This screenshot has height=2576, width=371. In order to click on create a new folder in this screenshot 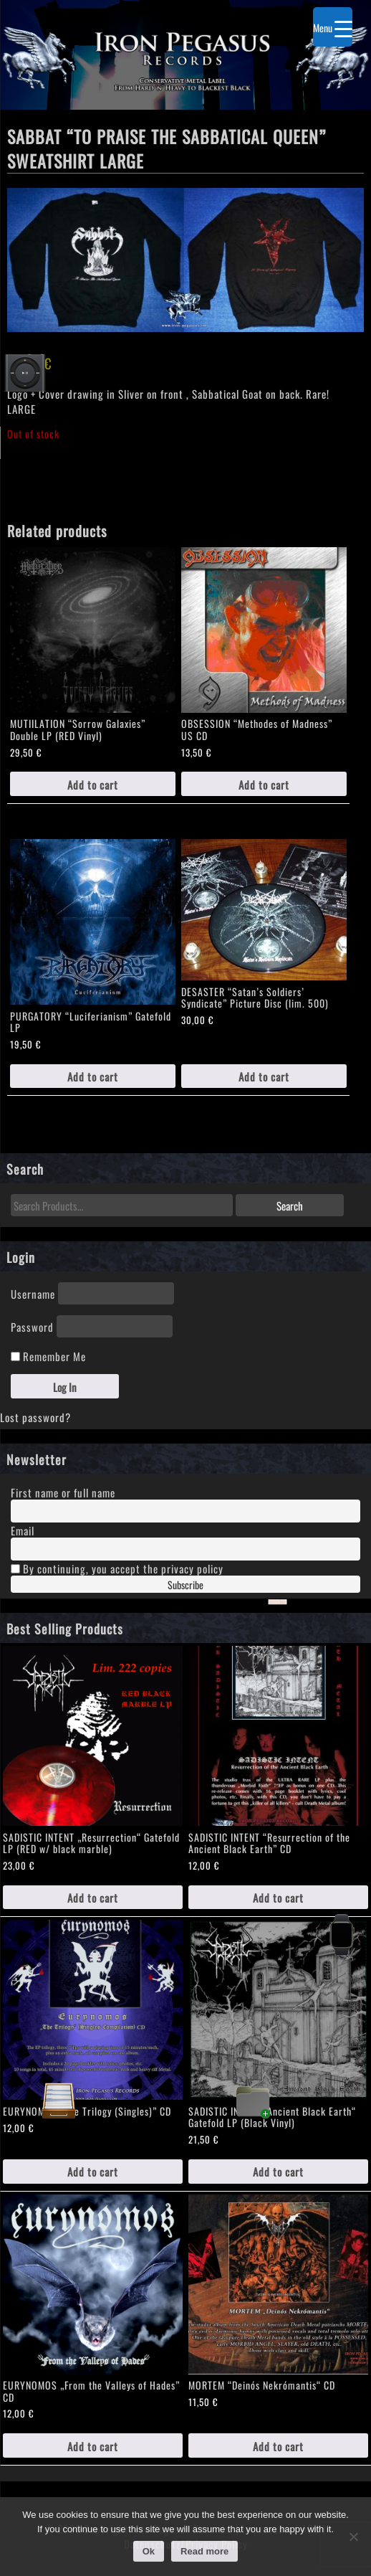, I will do `click(253, 2101)`.